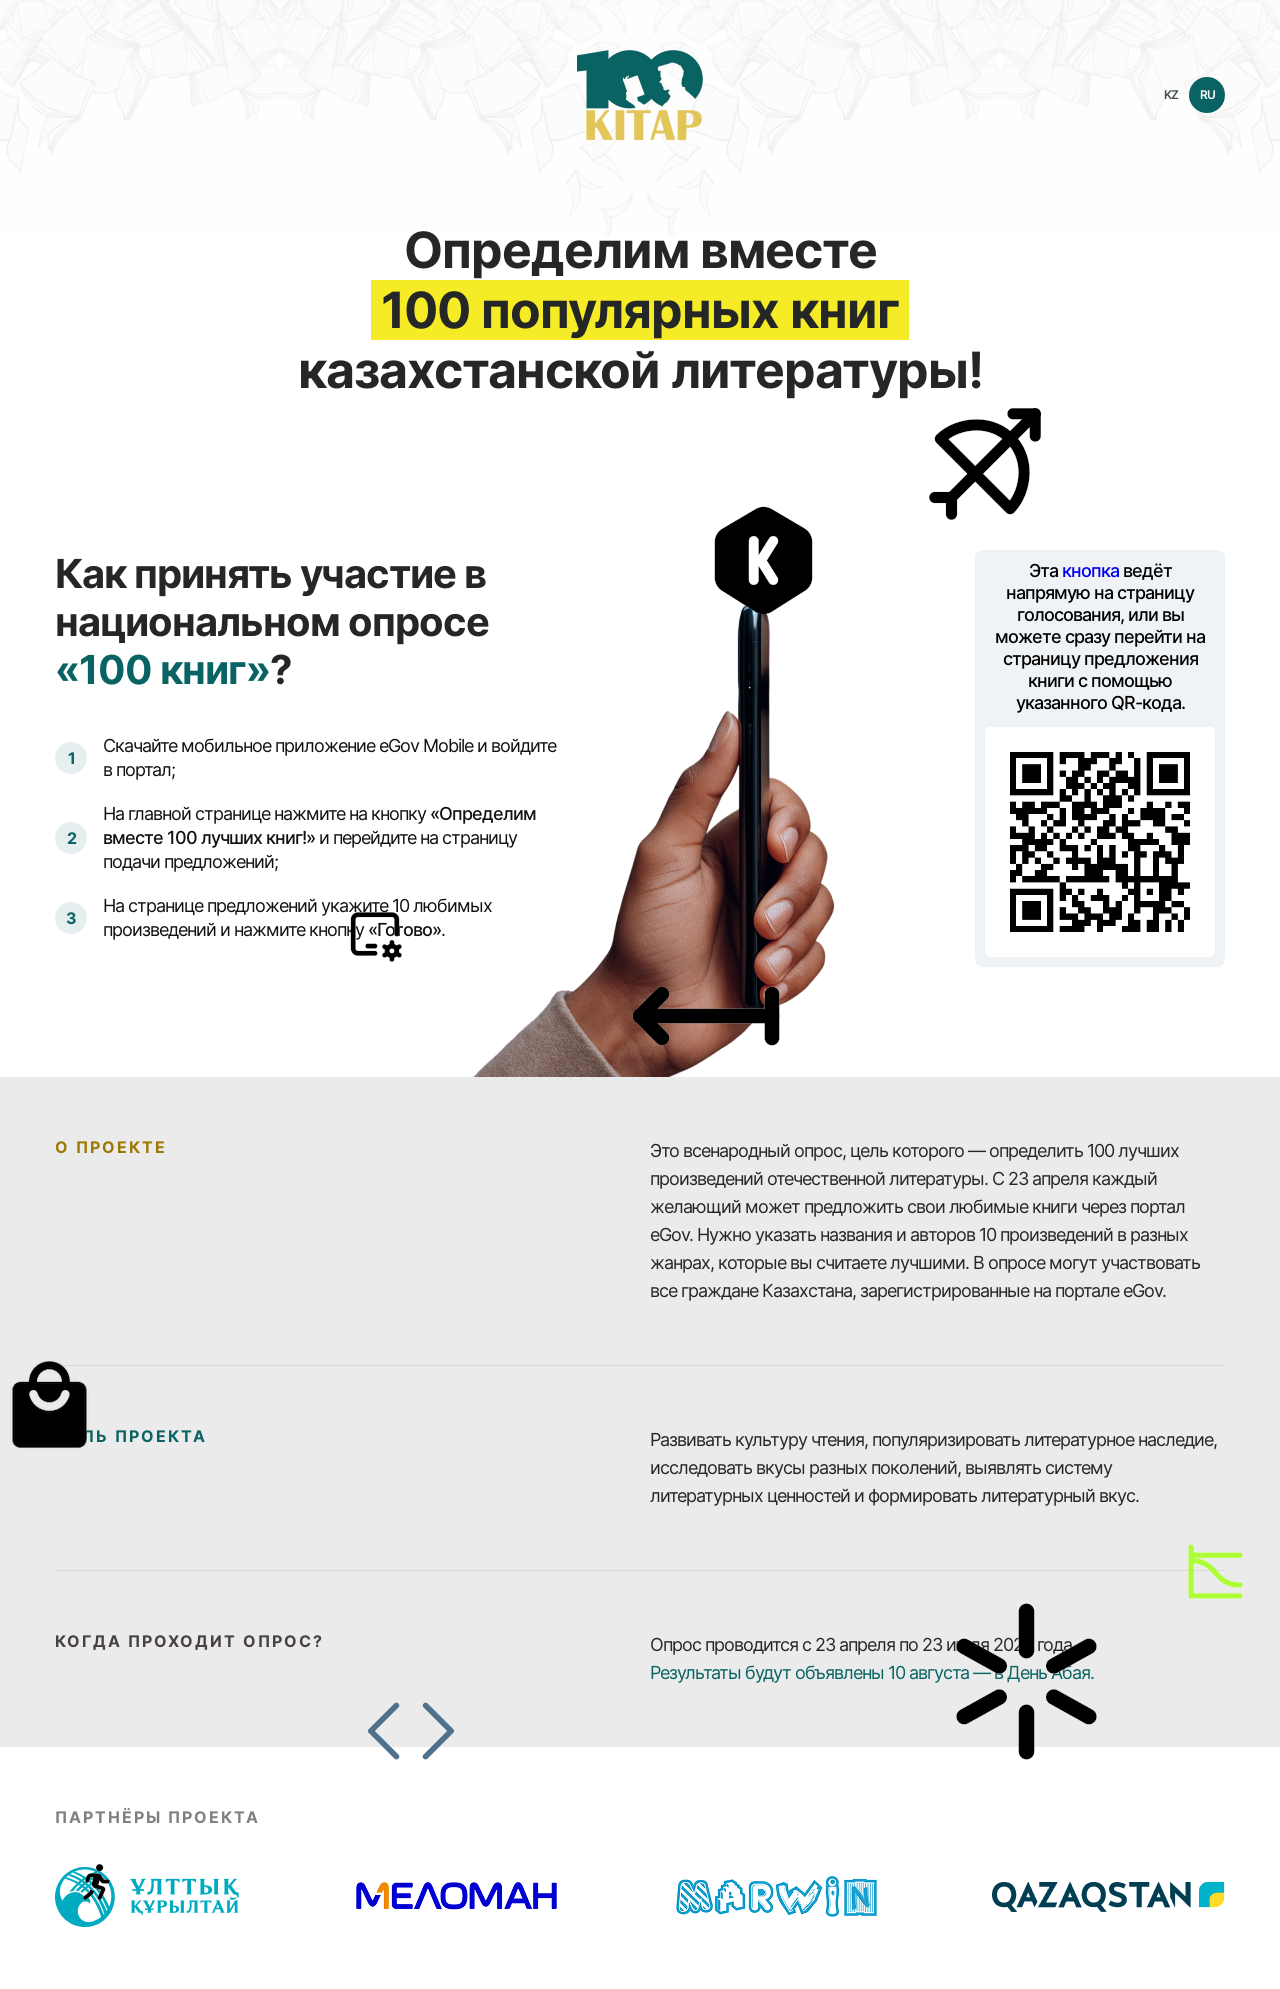 The image size is (1280, 1989). Describe the element at coordinates (763, 560) in the screenshot. I see `indicates a keyboard shortcut or hotkey` at that location.